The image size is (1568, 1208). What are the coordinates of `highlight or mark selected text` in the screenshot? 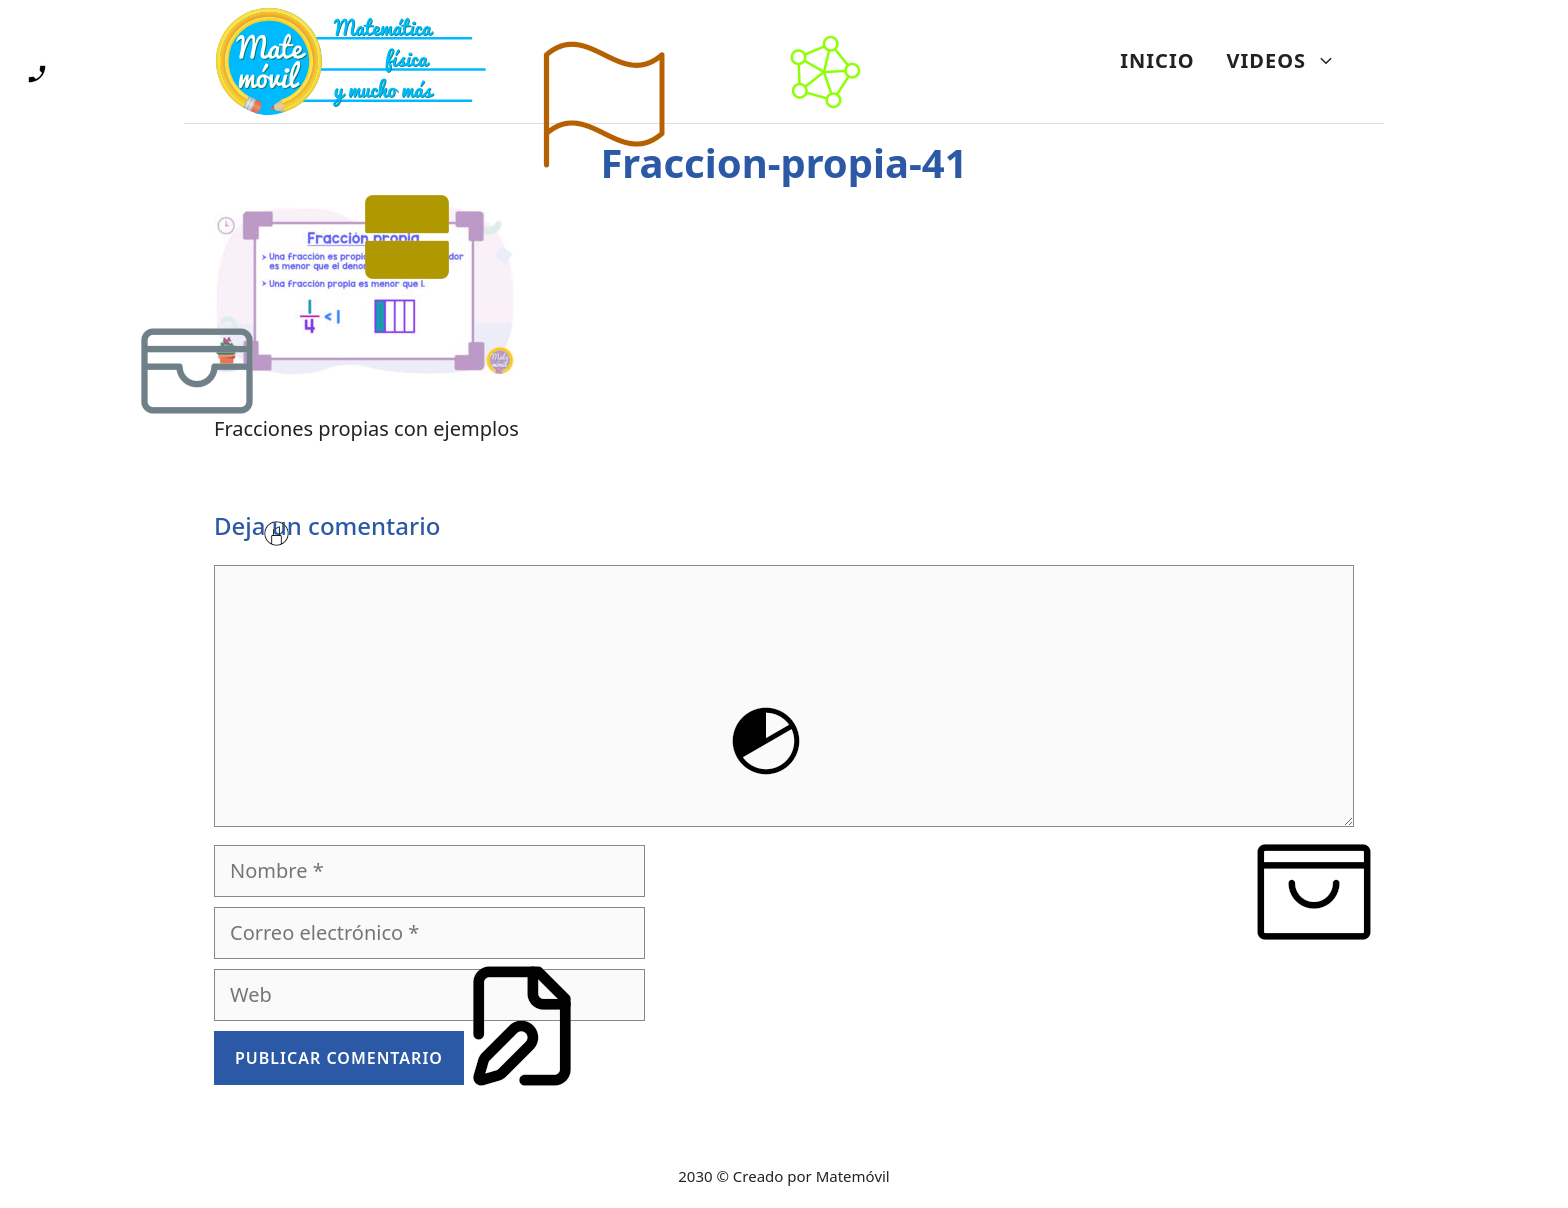 It's located at (276, 533).